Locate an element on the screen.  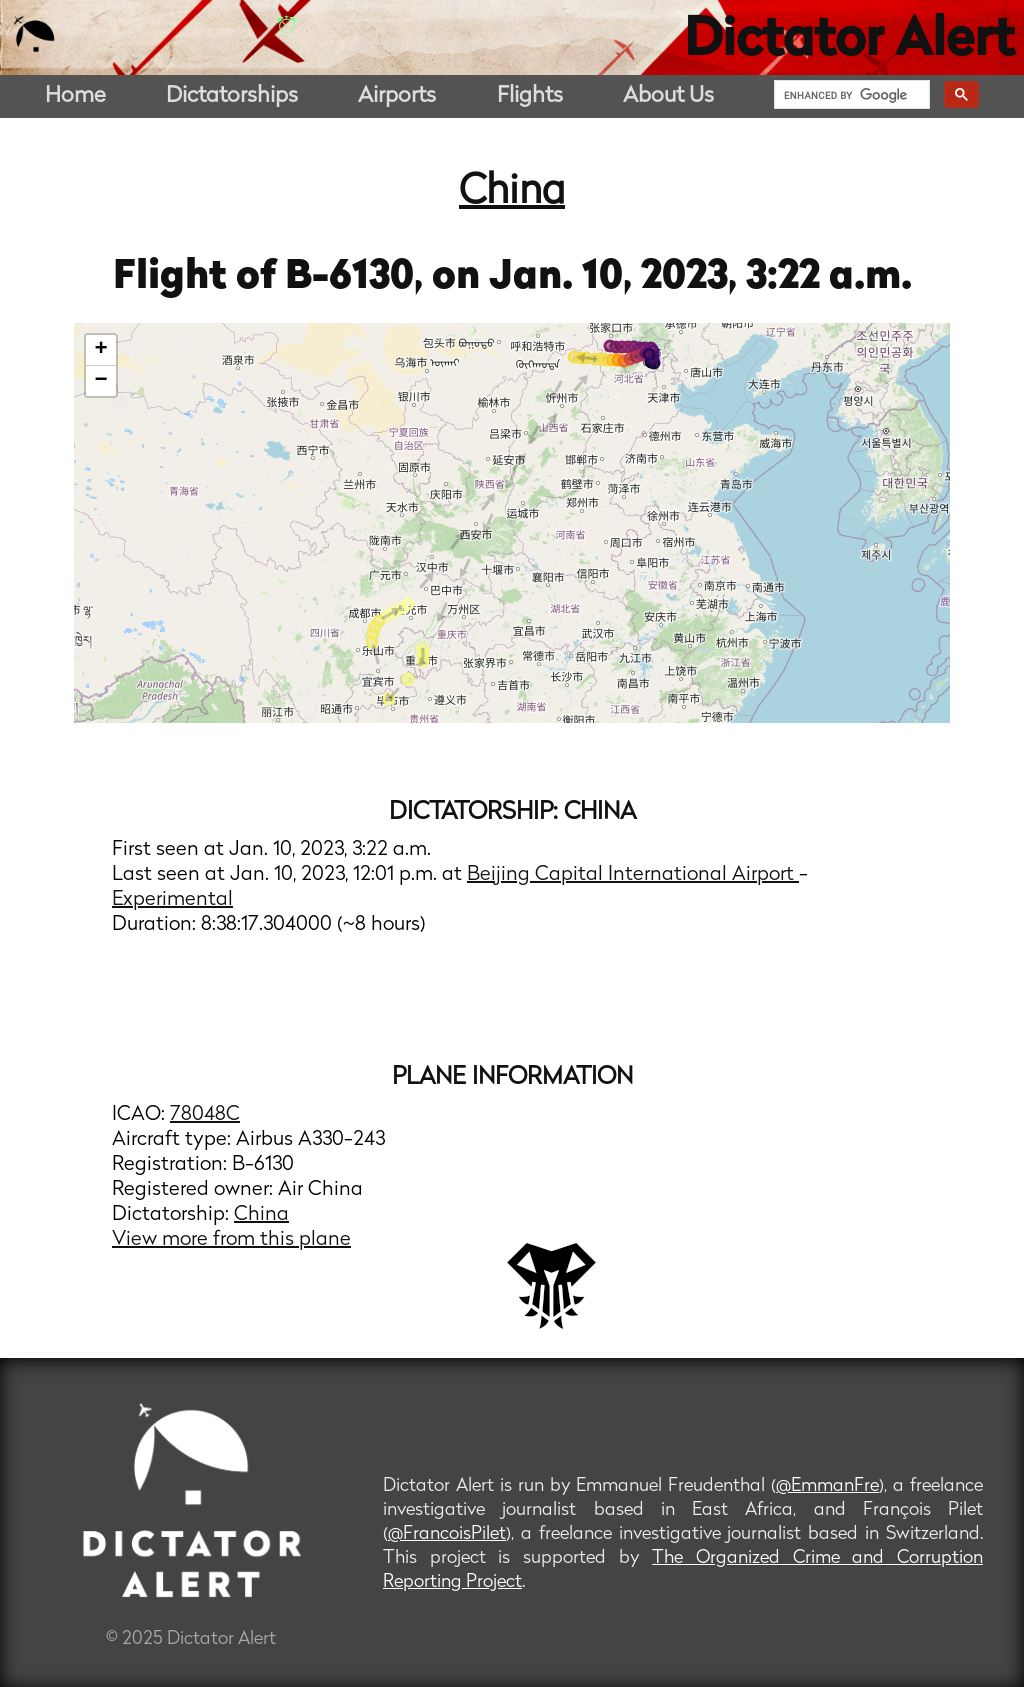
represents a creature type or monster in a game is located at coordinates (551, 1285).